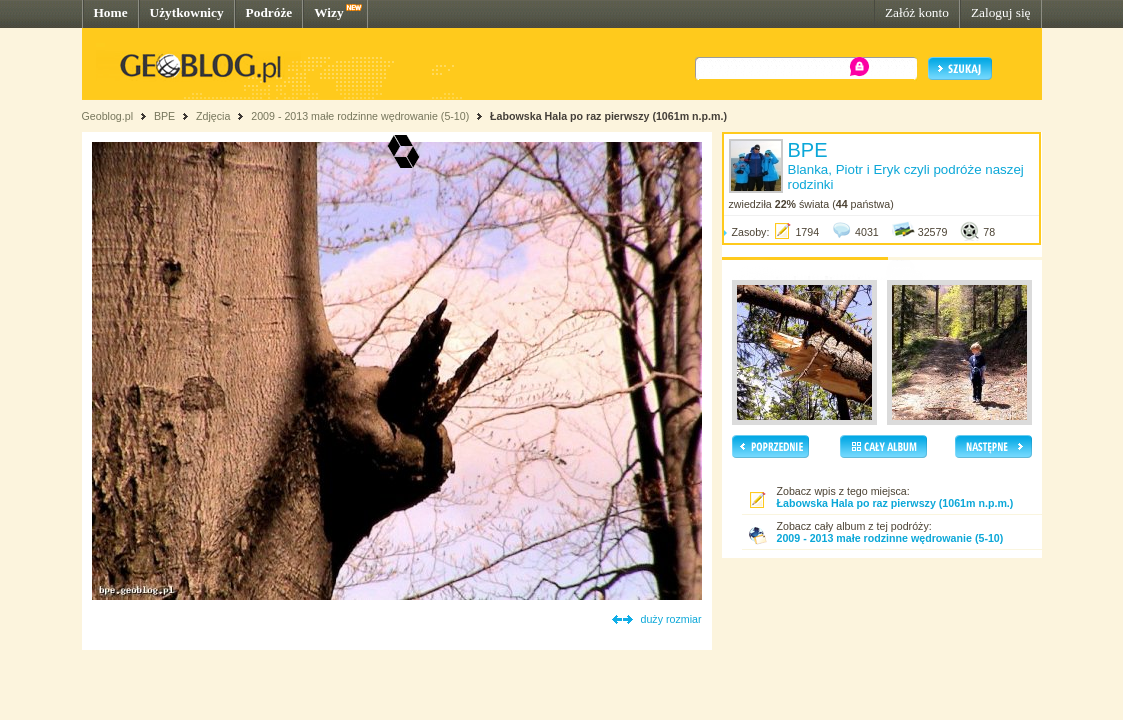 The width and height of the screenshot is (1123, 720). Describe the element at coordinates (859, 66) in the screenshot. I see `start a private or encrypted conversation` at that location.